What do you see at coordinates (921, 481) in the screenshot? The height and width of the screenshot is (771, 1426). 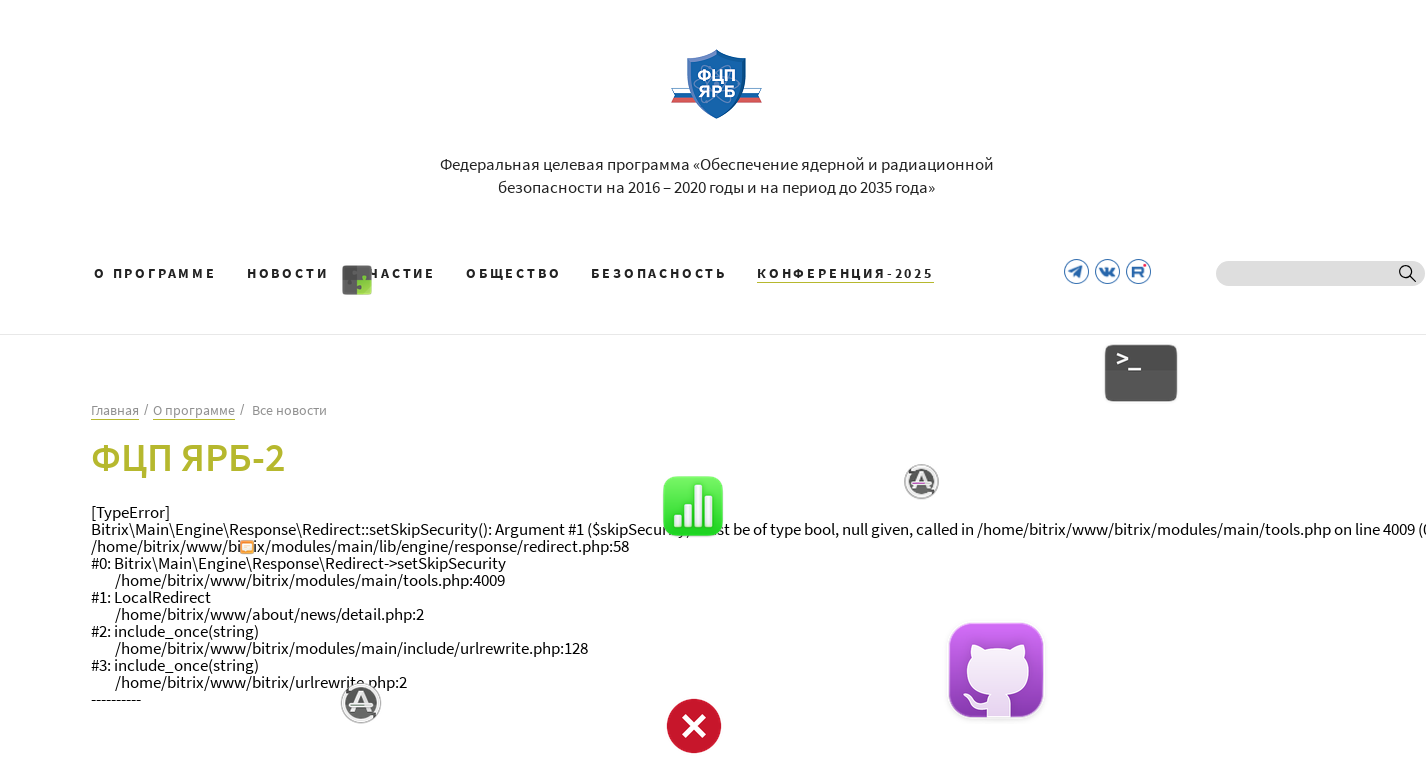 I see `check for available software updates` at bounding box center [921, 481].